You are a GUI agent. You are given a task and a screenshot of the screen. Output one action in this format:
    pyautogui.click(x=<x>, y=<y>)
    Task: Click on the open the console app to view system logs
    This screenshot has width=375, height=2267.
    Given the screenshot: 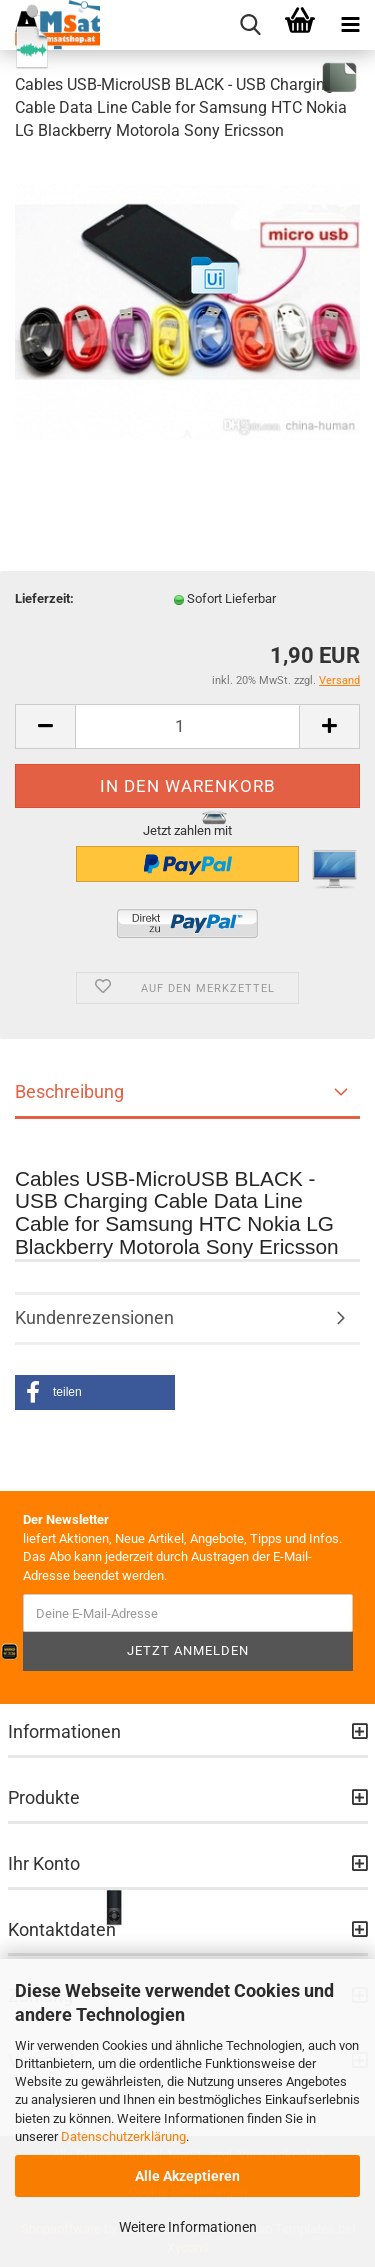 What is the action you would take?
    pyautogui.click(x=9, y=1651)
    